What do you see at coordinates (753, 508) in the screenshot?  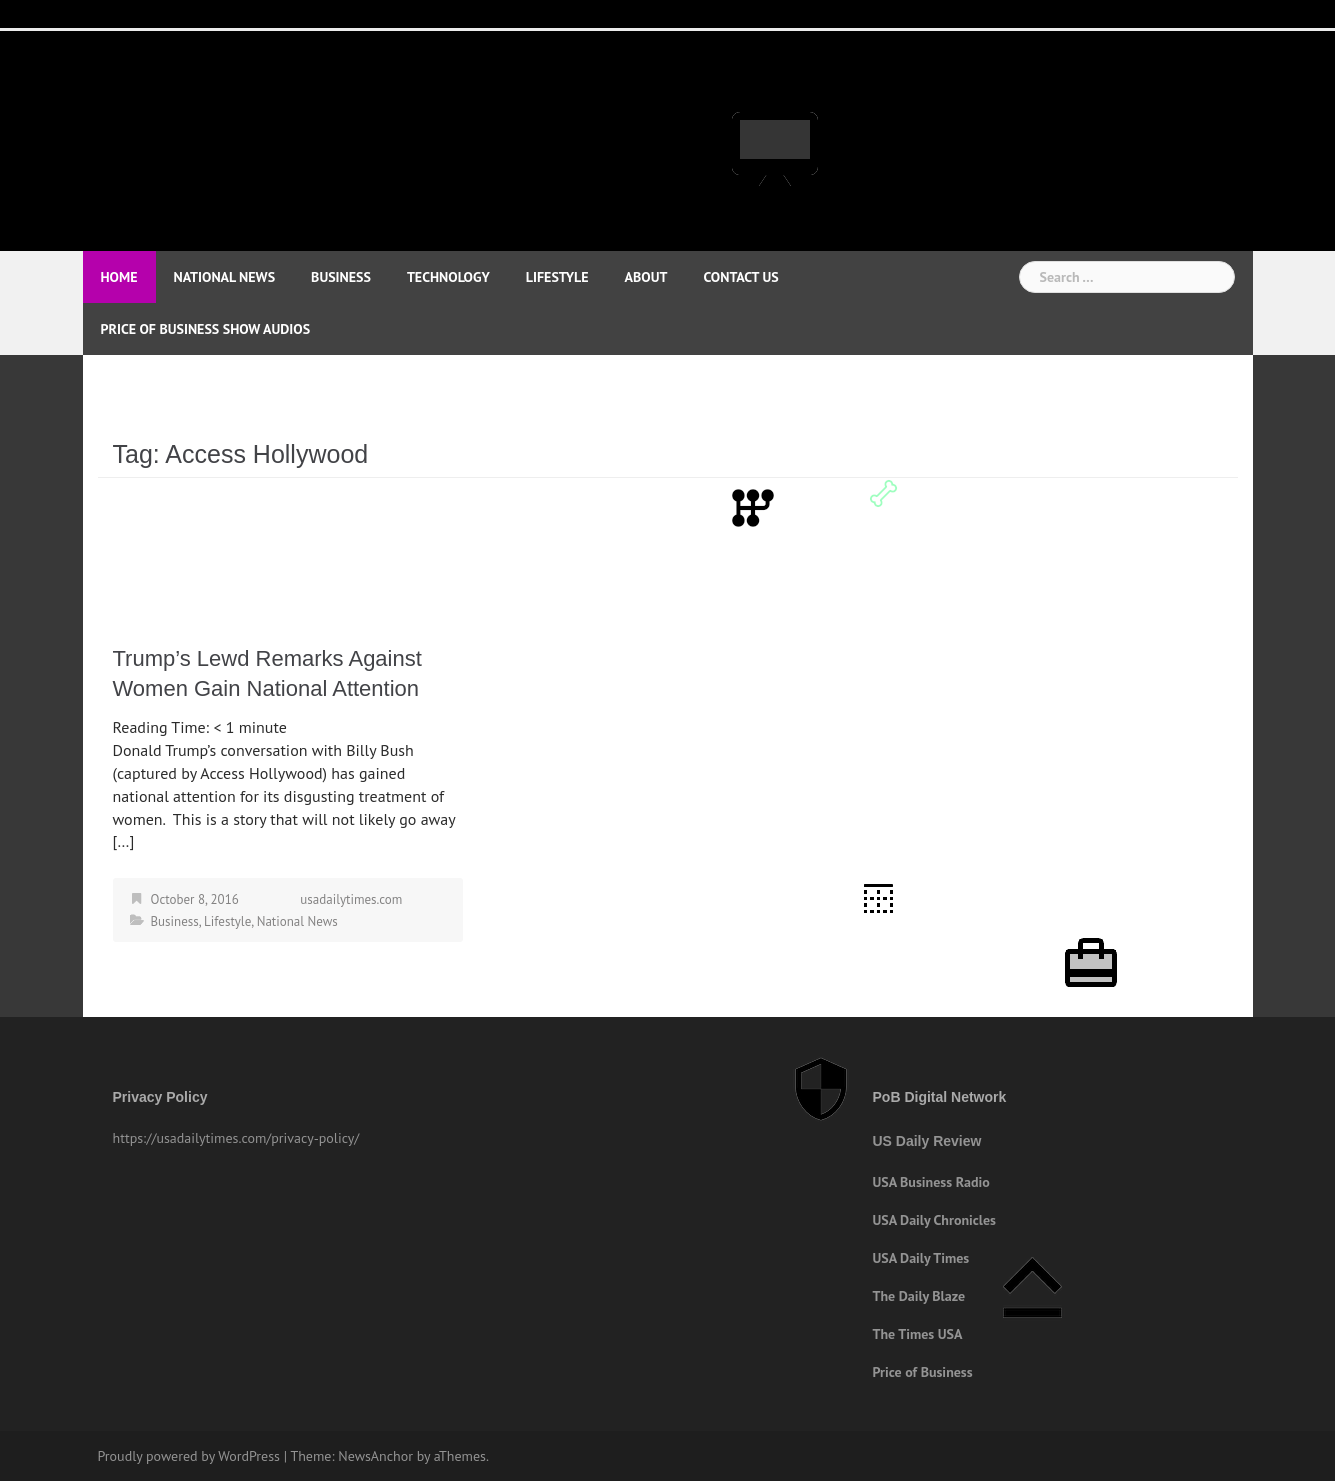 I see `indicates manual transmission or gear settings` at bounding box center [753, 508].